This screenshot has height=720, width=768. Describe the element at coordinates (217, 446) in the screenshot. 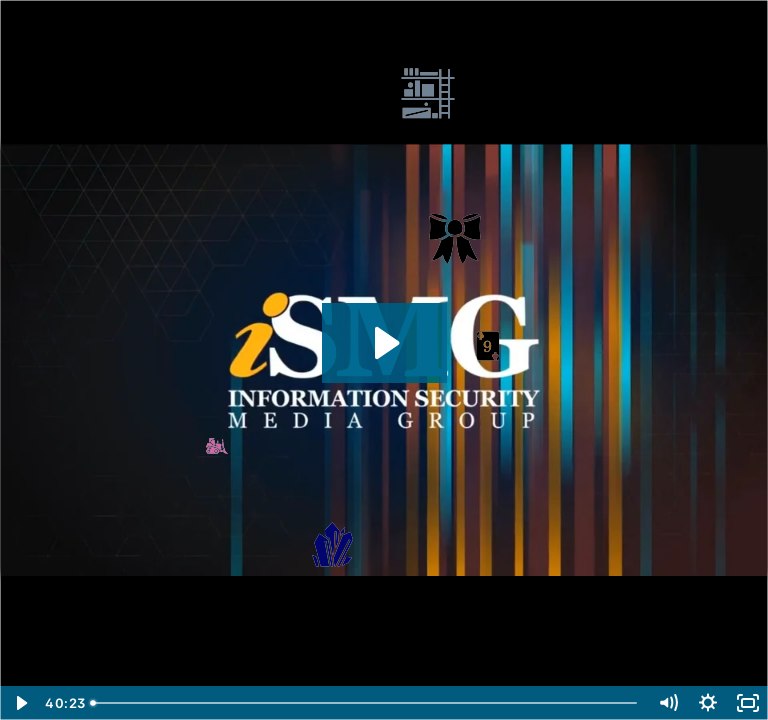

I see `construction or demolition in progress` at that location.